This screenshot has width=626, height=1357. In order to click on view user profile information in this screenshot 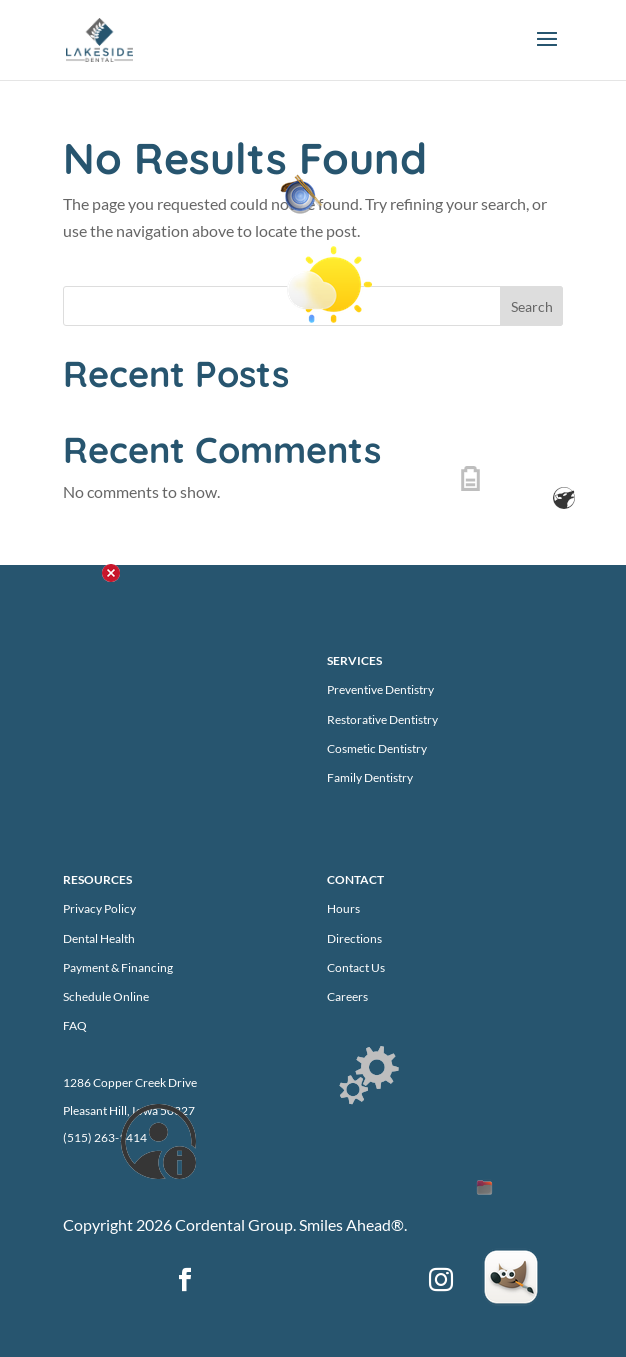, I will do `click(158, 1141)`.